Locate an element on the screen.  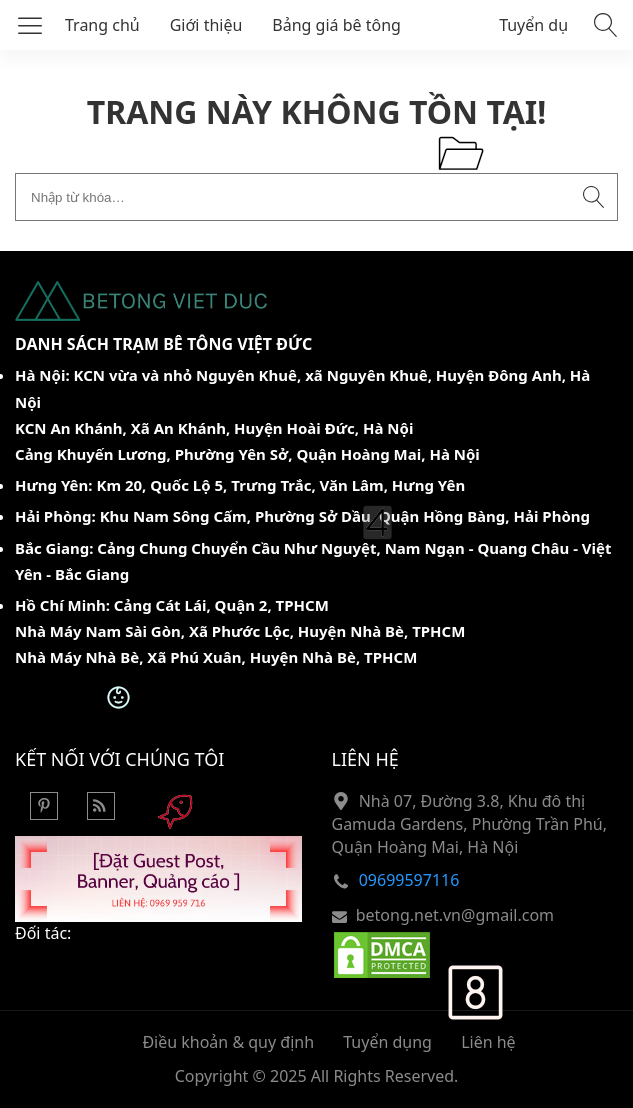
browse seafood or fish-related content is located at coordinates (177, 810).